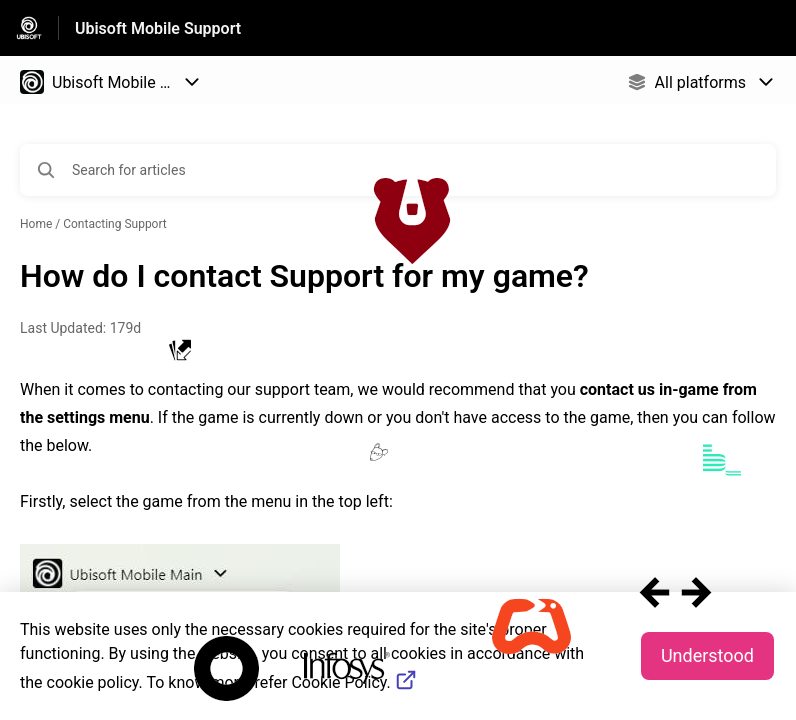 The image size is (796, 720). I want to click on open the Uptime Kuma monitoring dashboard, so click(412, 221).